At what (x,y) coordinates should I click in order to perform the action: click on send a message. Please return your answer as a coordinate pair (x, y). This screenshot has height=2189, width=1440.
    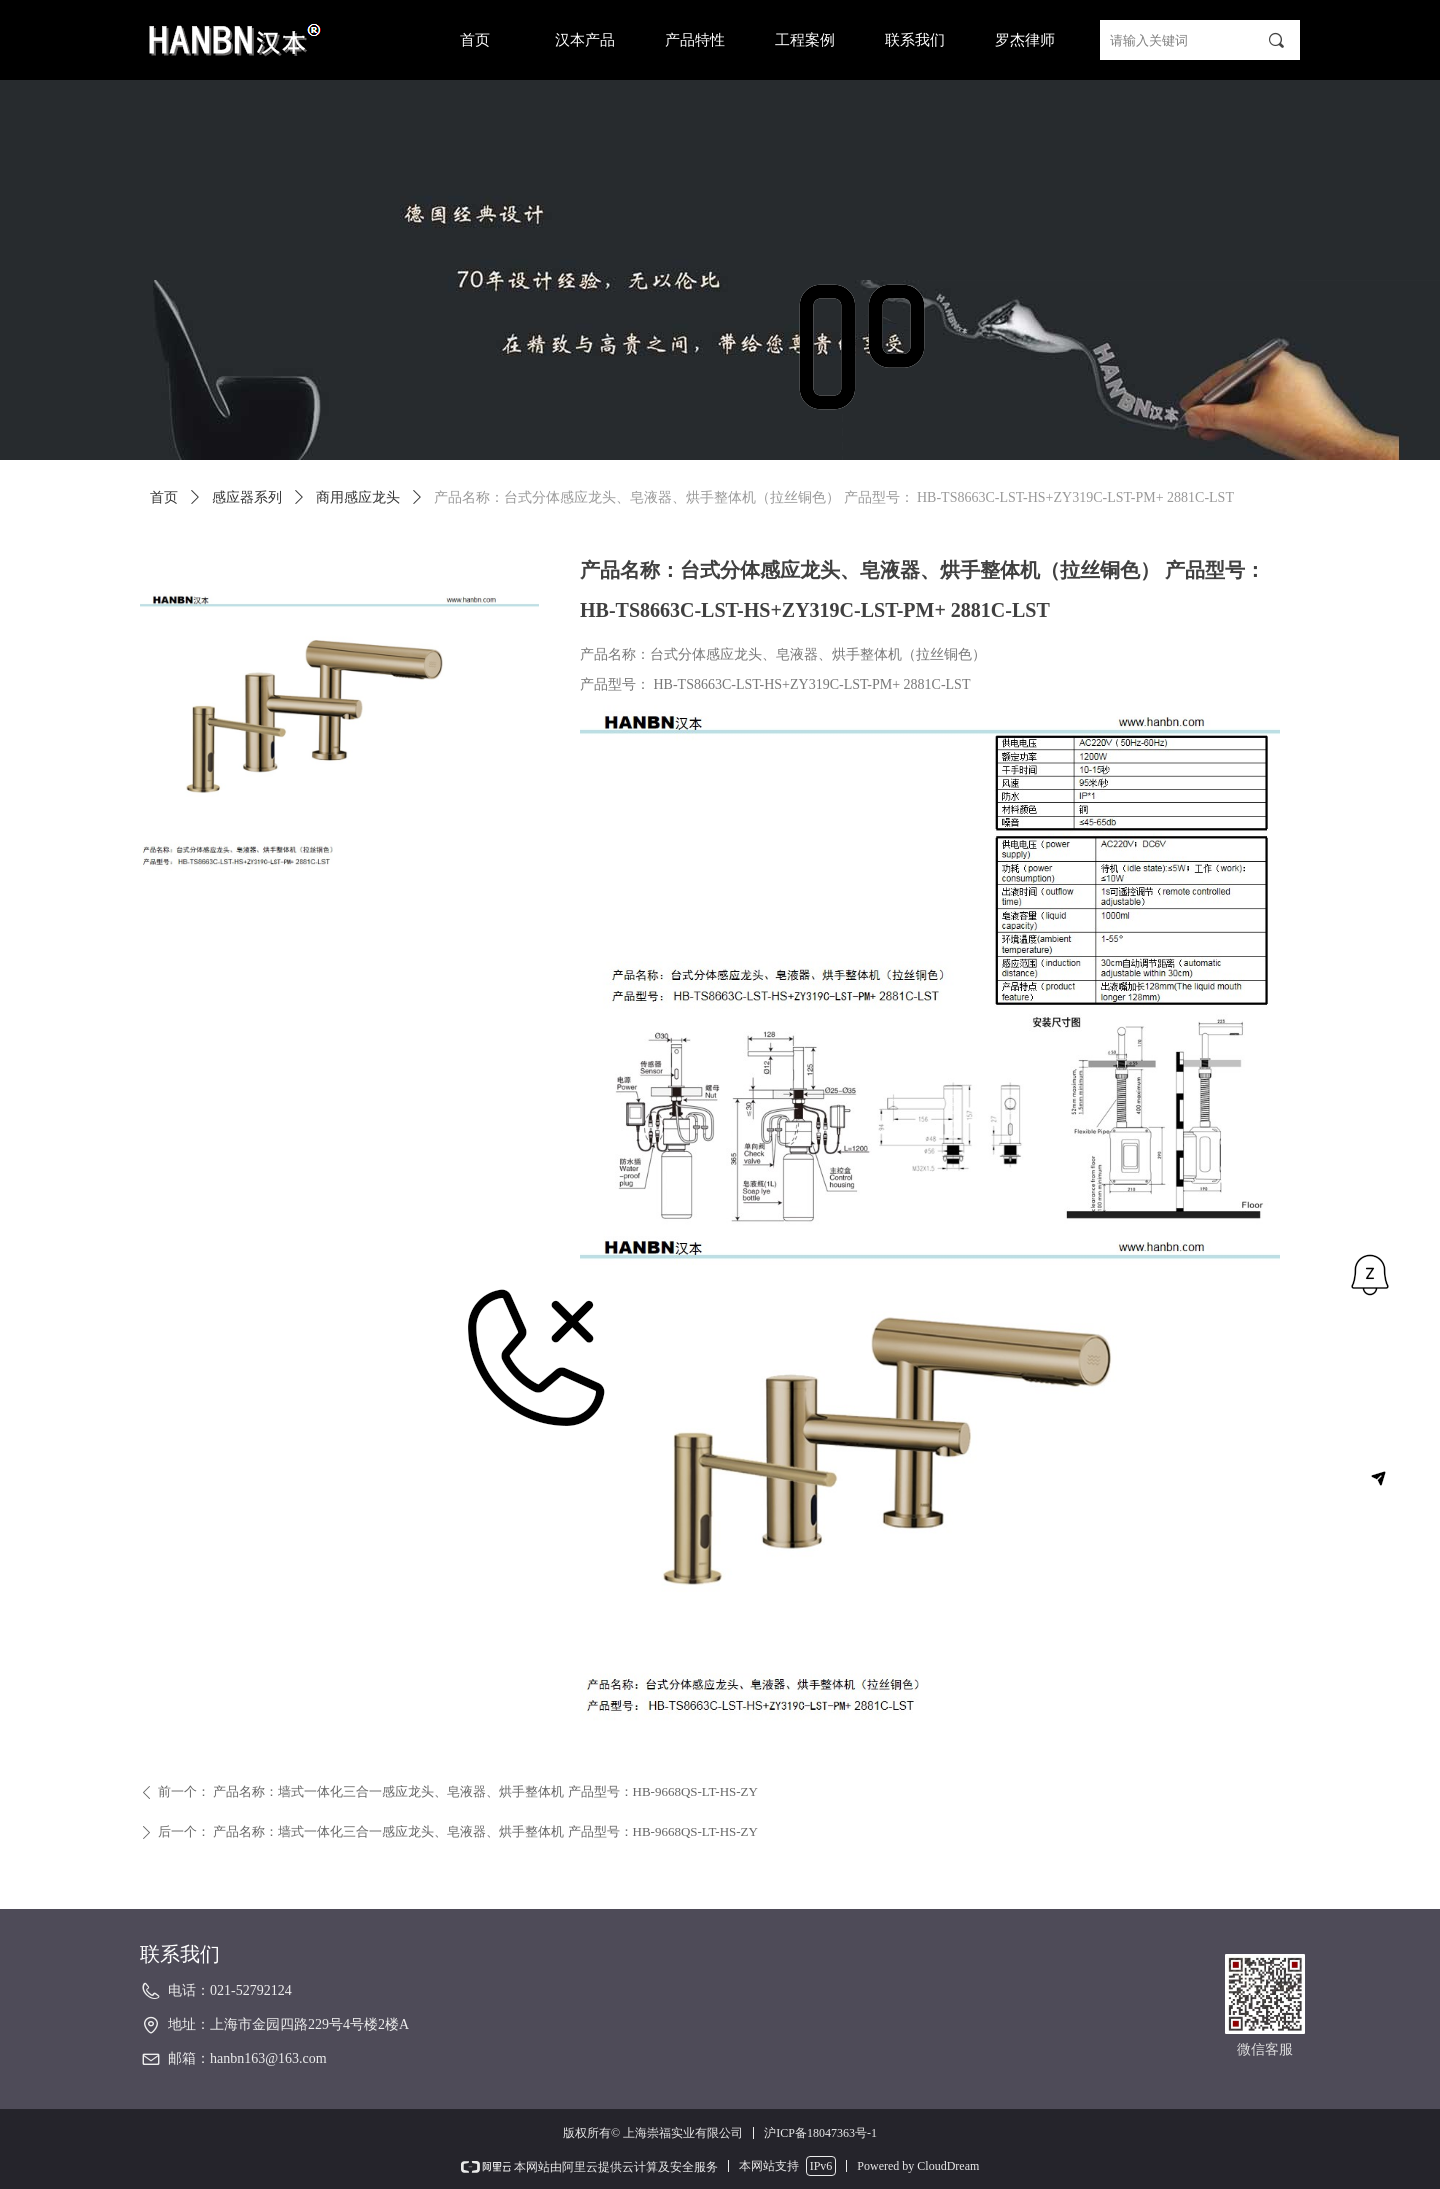
    Looking at the image, I should click on (1379, 1478).